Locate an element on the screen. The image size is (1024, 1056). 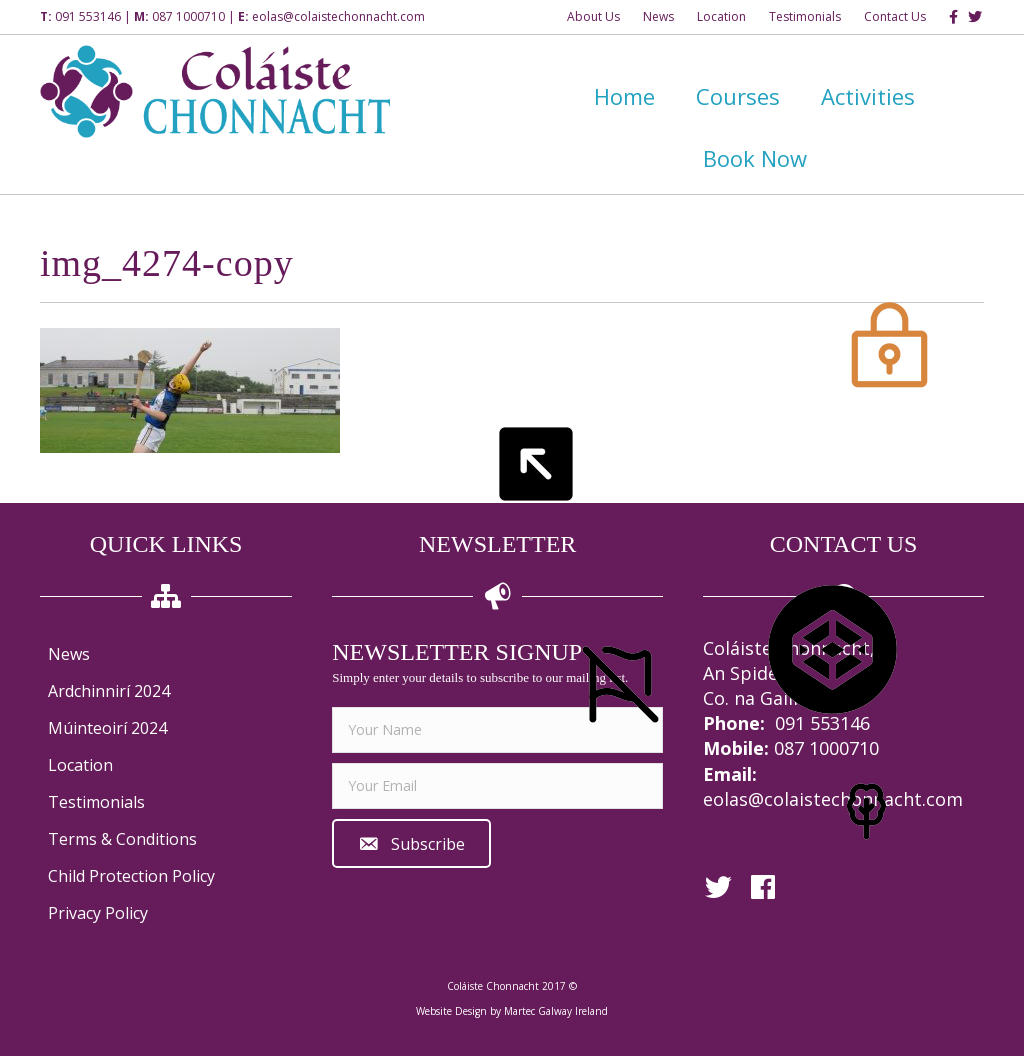
navigate to the top-left or return to origin is located at coordinates (536, 464).